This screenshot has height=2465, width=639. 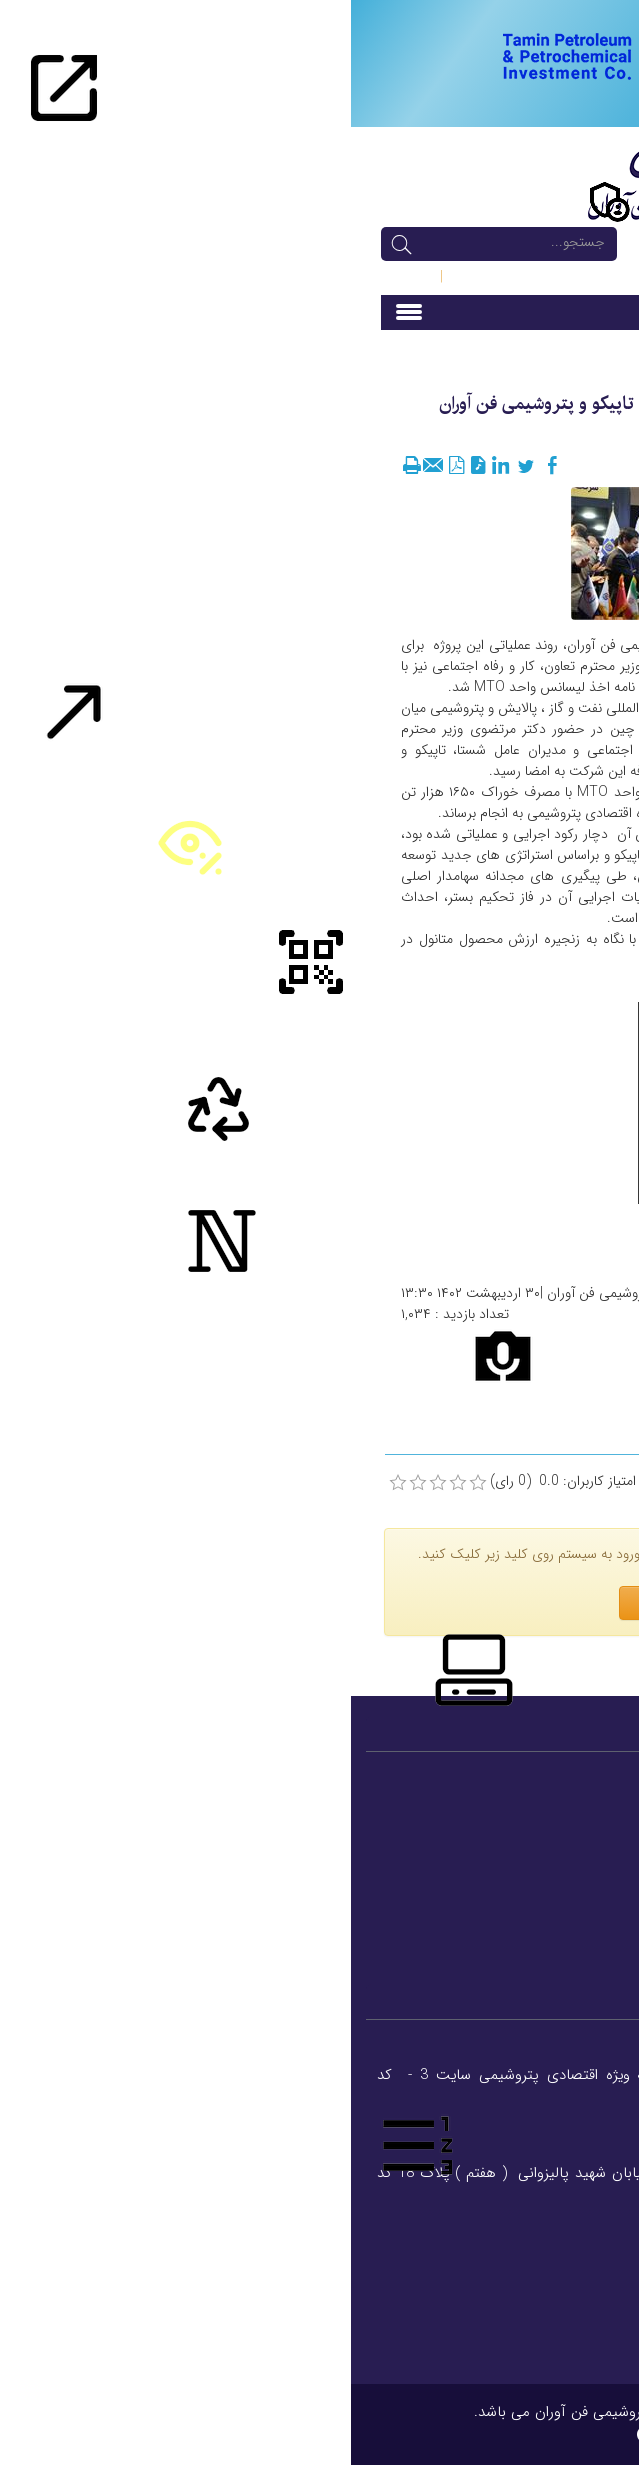 What do you see at coordinates (190, 843) in the screenshot?
I see `view available discounts or promotions` at bounding box center [190, 843].